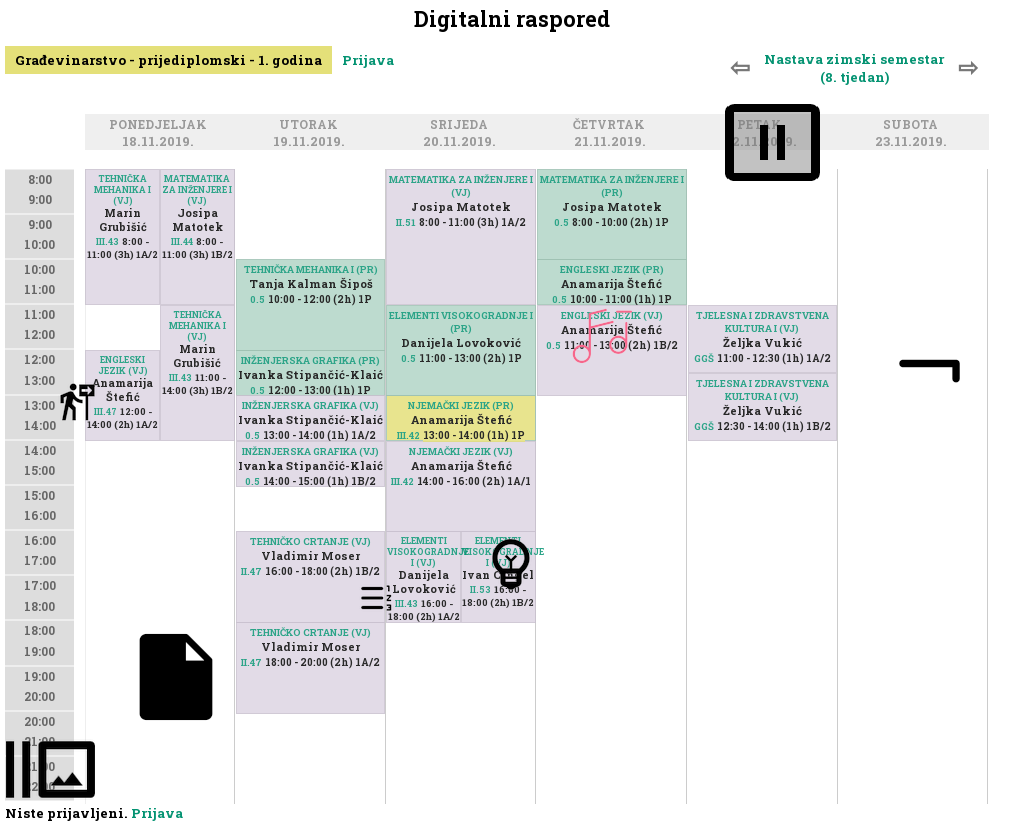 The width and height of the screenshot is (1024, 827). I want to click on logical NOT operator symbol, so click(929, 363).